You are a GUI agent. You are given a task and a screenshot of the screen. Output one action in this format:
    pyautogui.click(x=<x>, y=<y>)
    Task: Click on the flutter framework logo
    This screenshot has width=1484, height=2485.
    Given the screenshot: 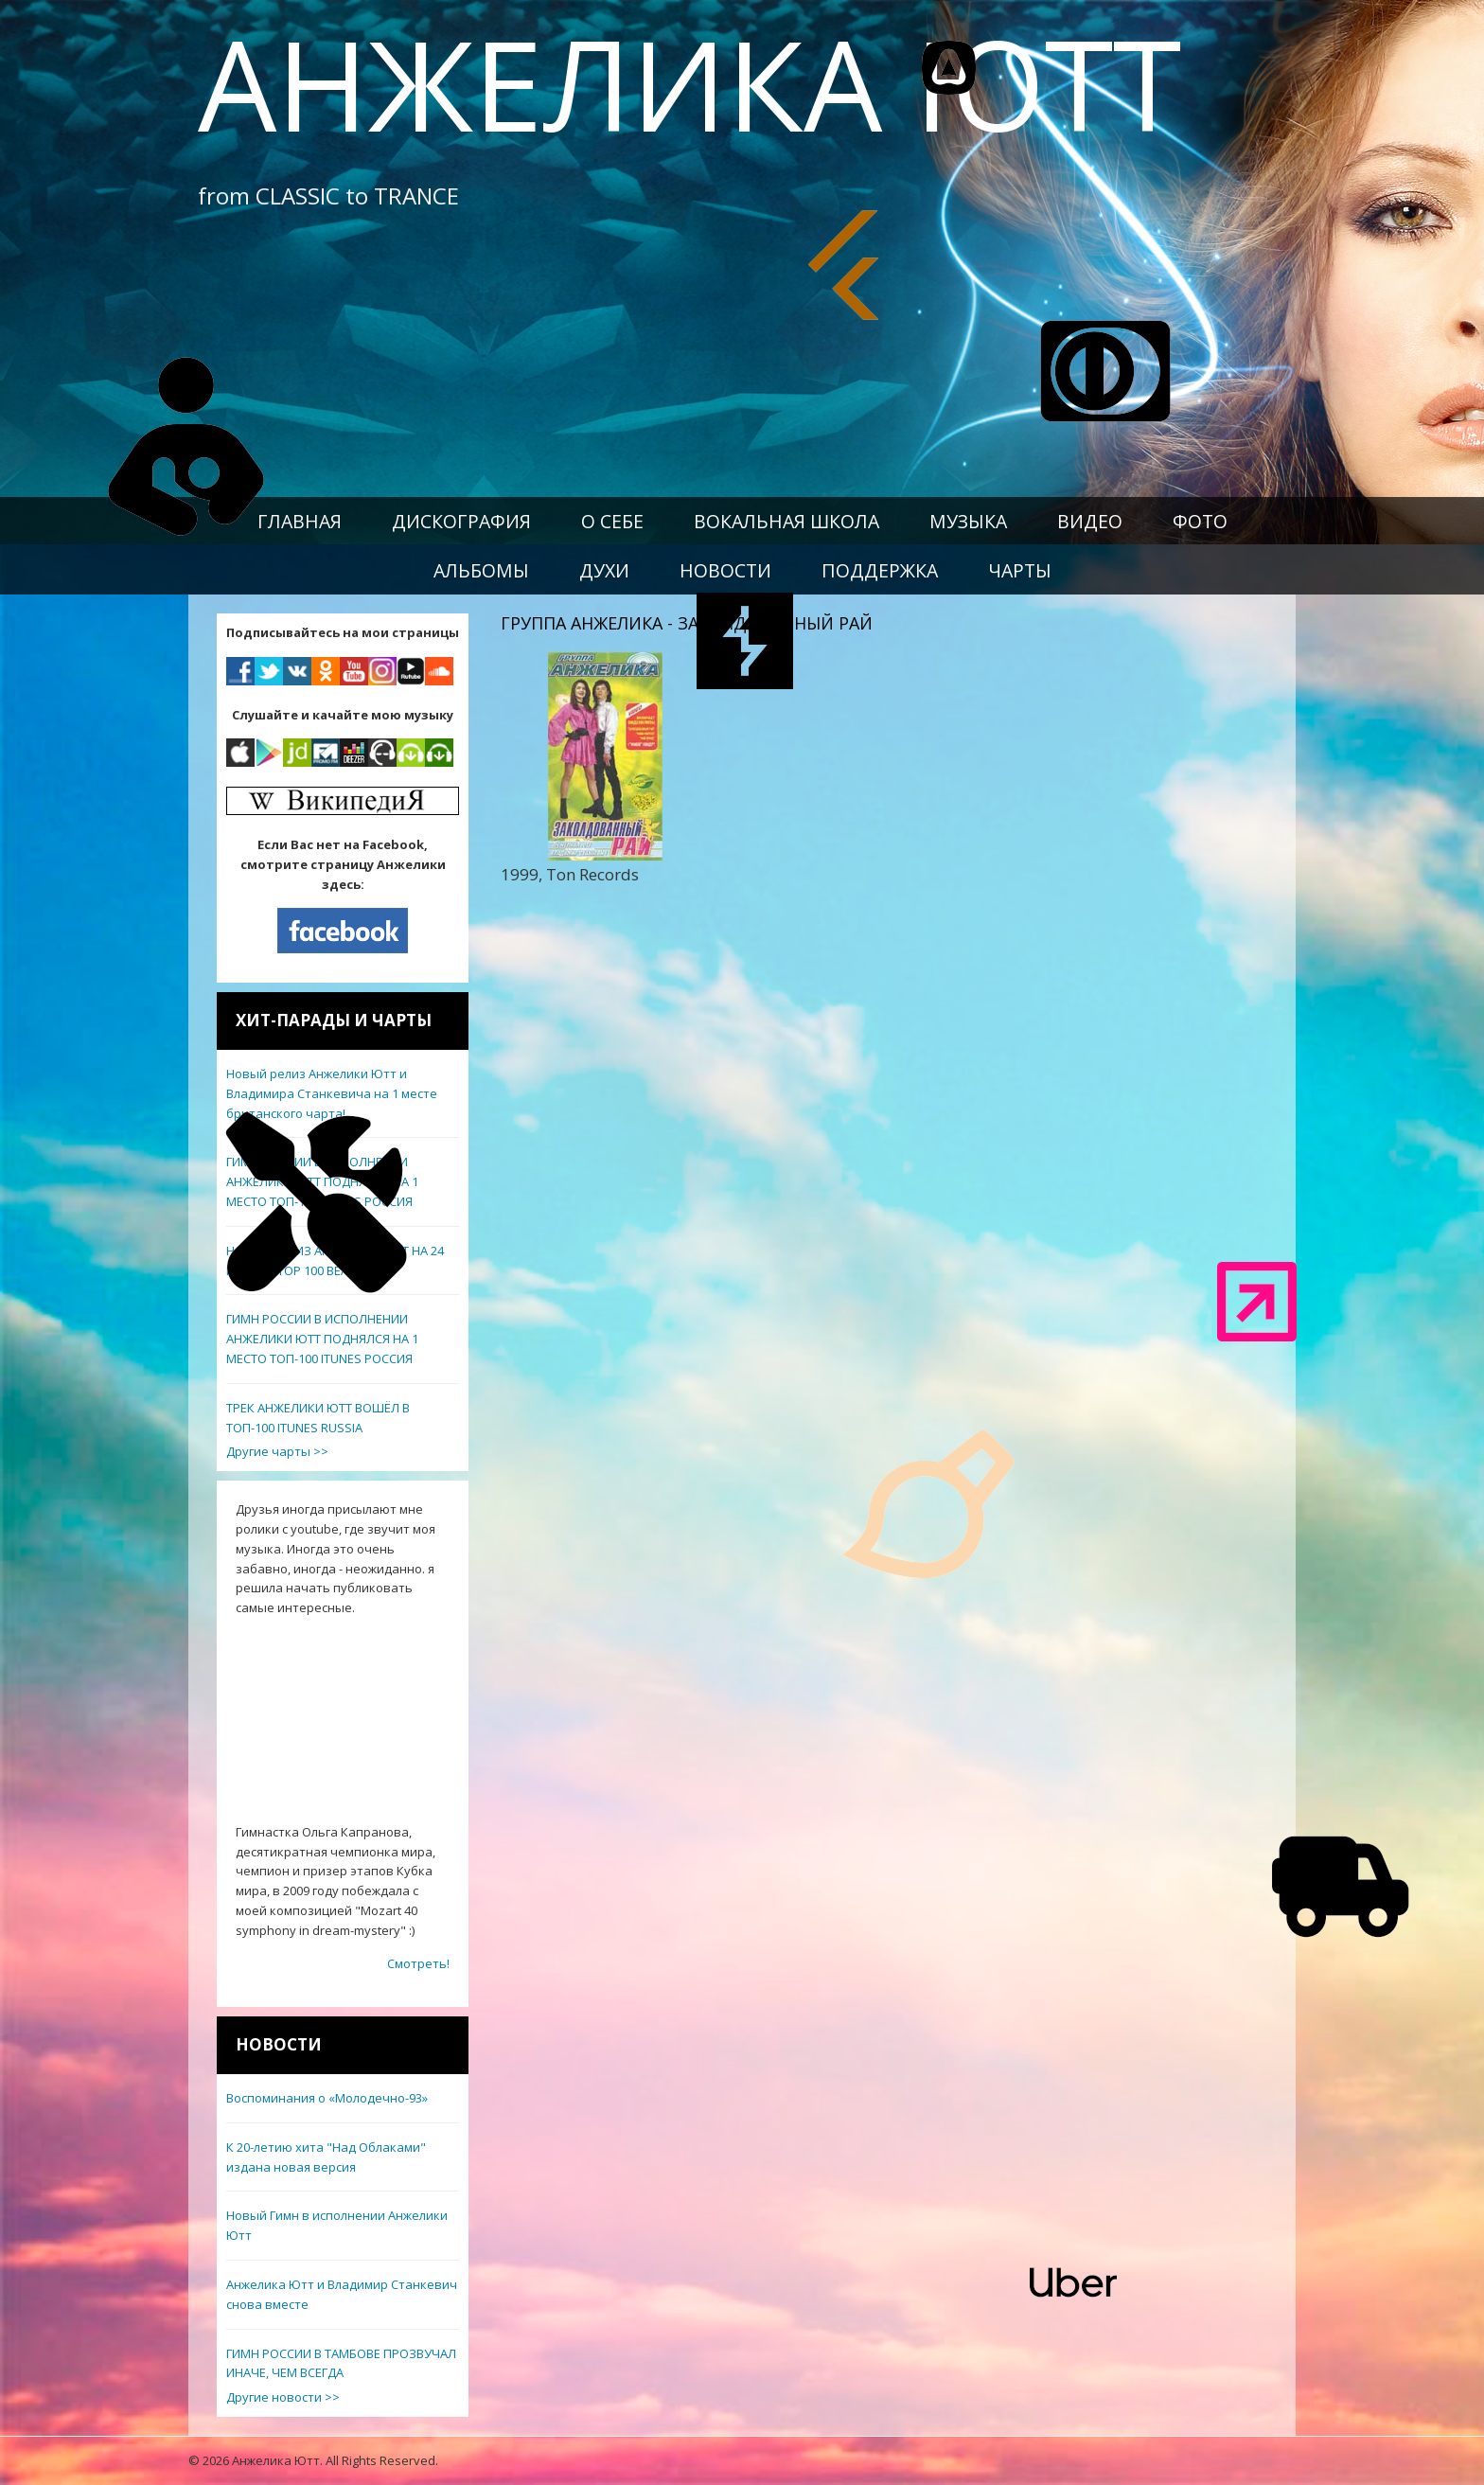 What is the action you would take?
    pyautogui.click(x=849, y=265)
    